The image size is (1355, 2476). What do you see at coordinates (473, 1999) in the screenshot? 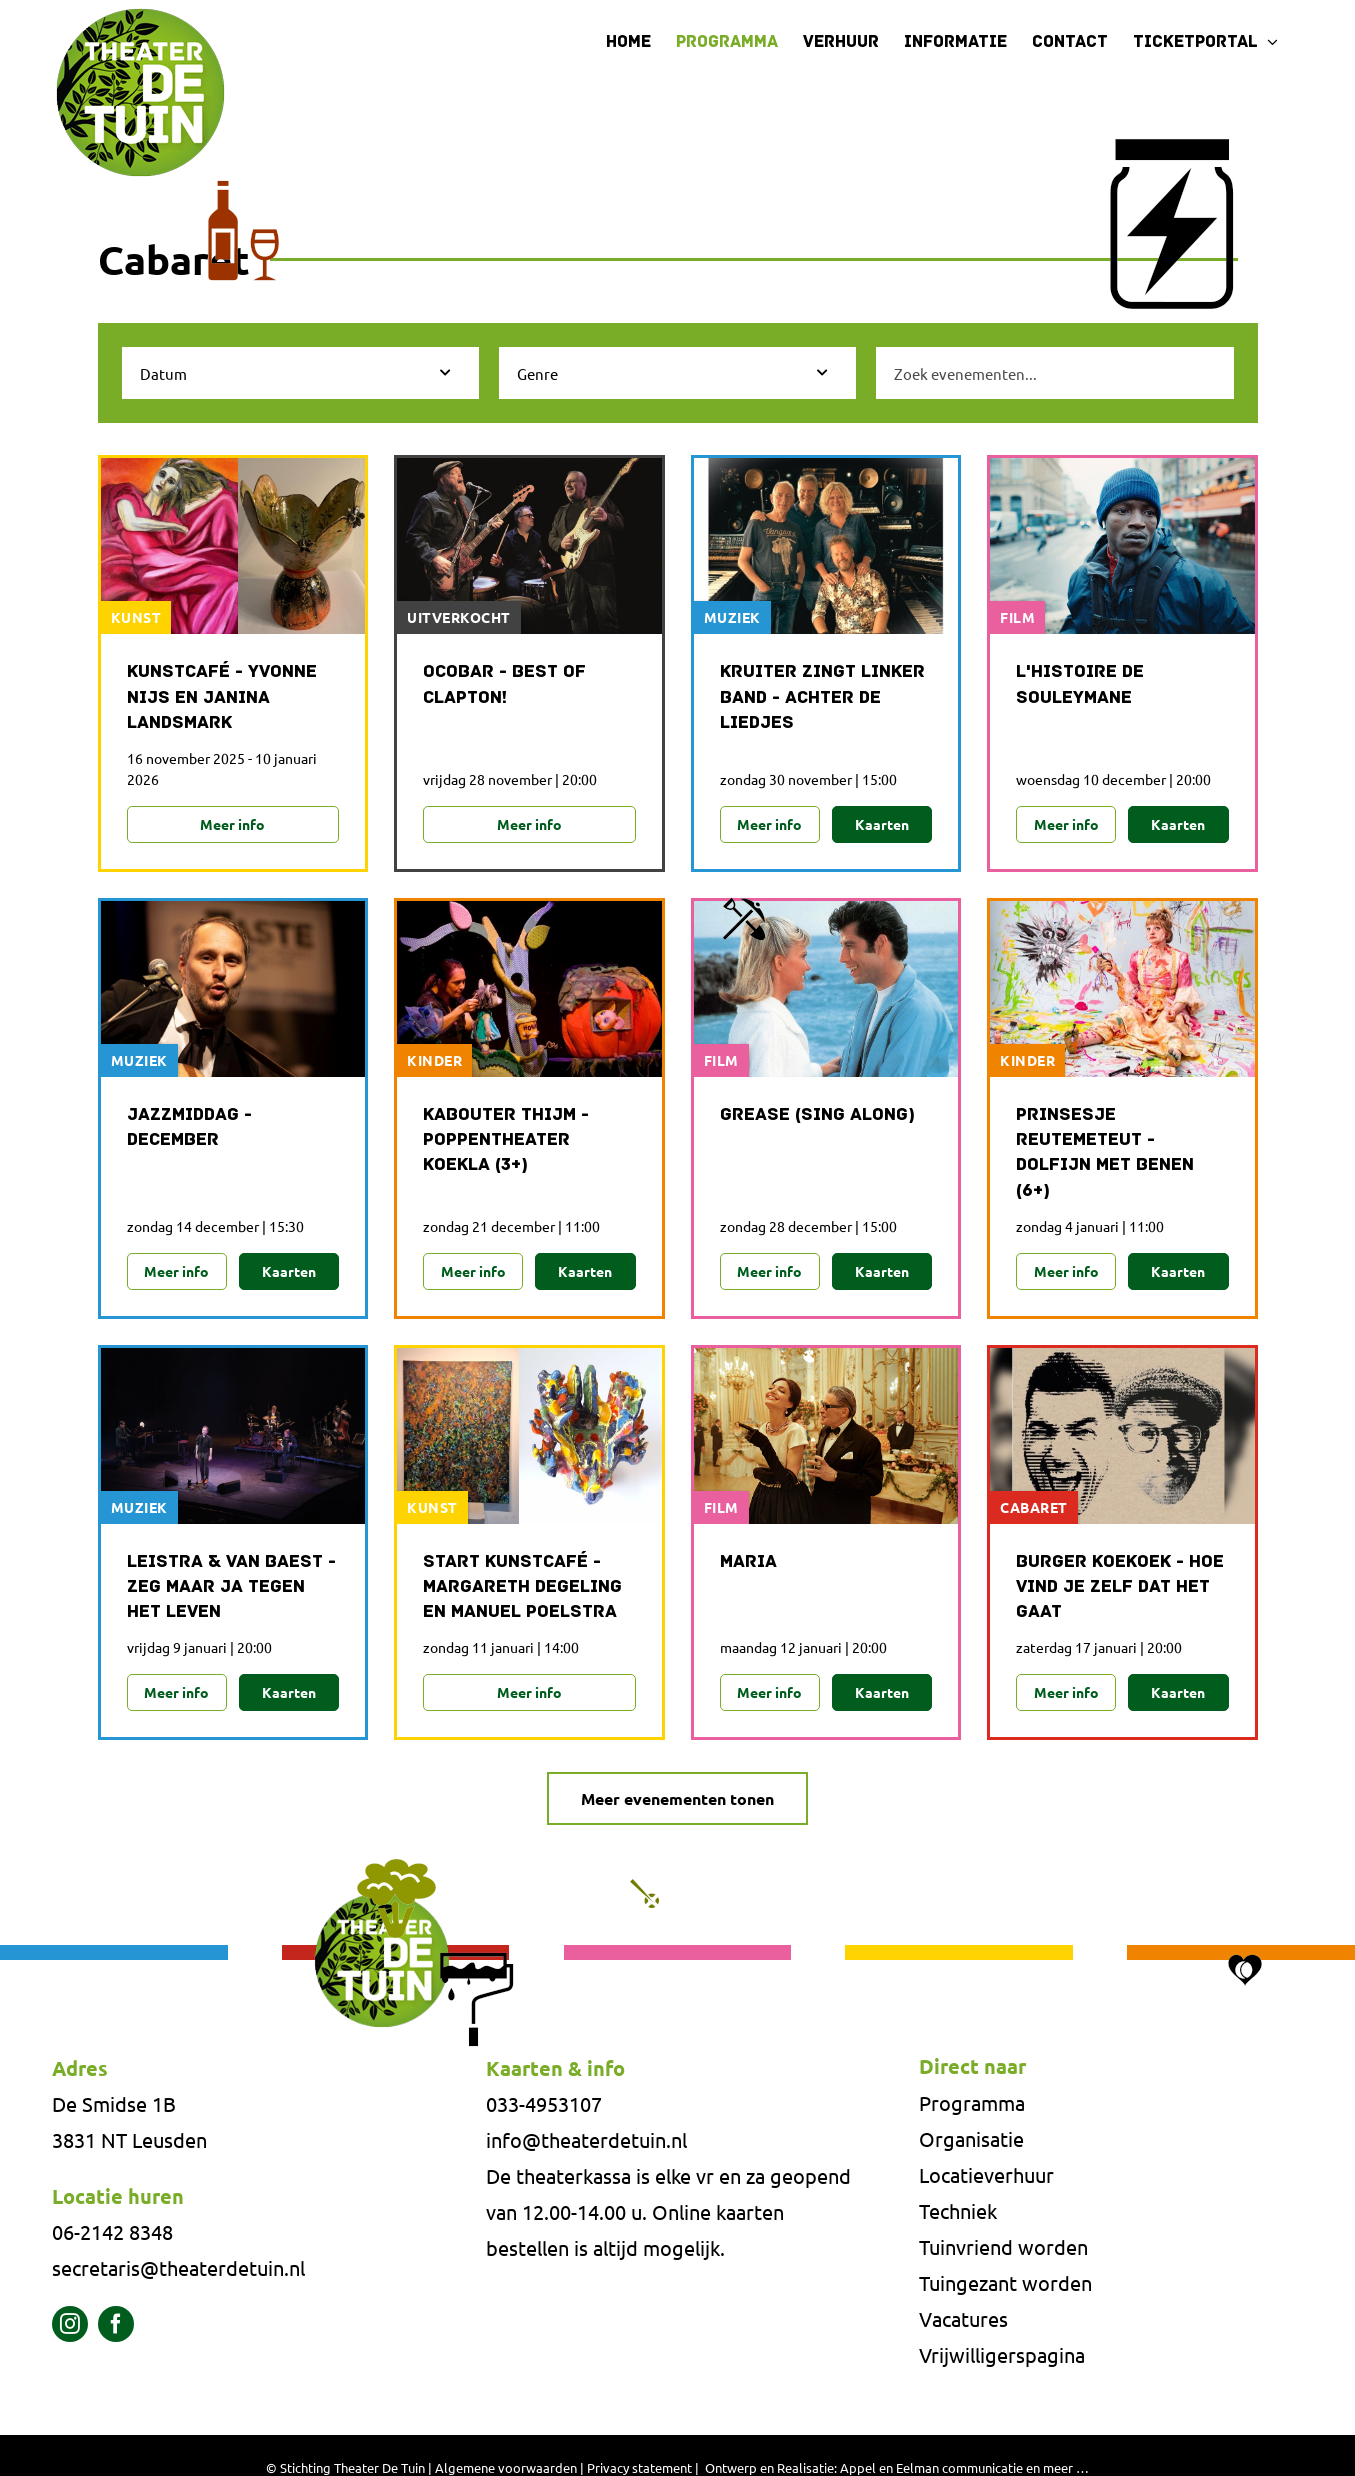
I see `customize theme or appearance settings` at bounding box center [473, 1999].